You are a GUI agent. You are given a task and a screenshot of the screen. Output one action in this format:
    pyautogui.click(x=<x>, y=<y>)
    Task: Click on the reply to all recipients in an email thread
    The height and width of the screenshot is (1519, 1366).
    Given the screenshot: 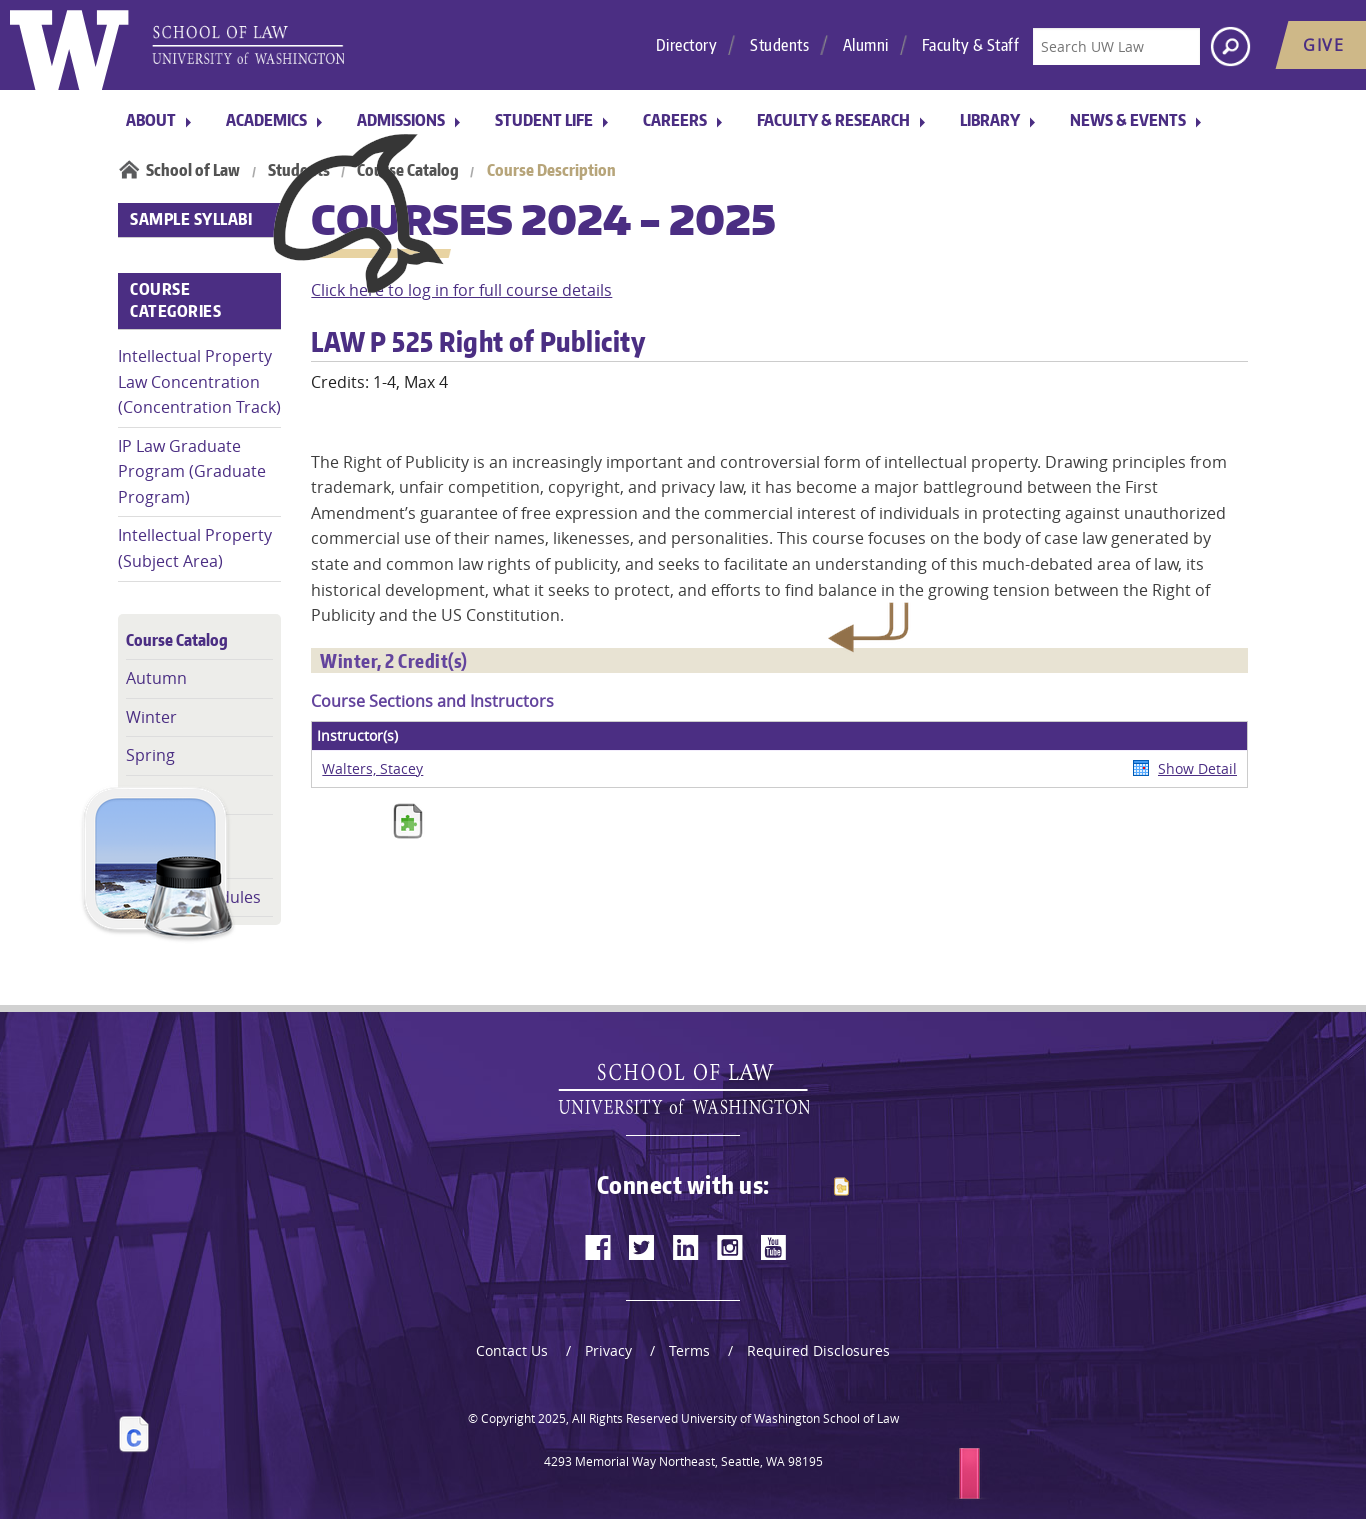 What is the action you would take?
    pyautogui.click(x=867, y=627)
    